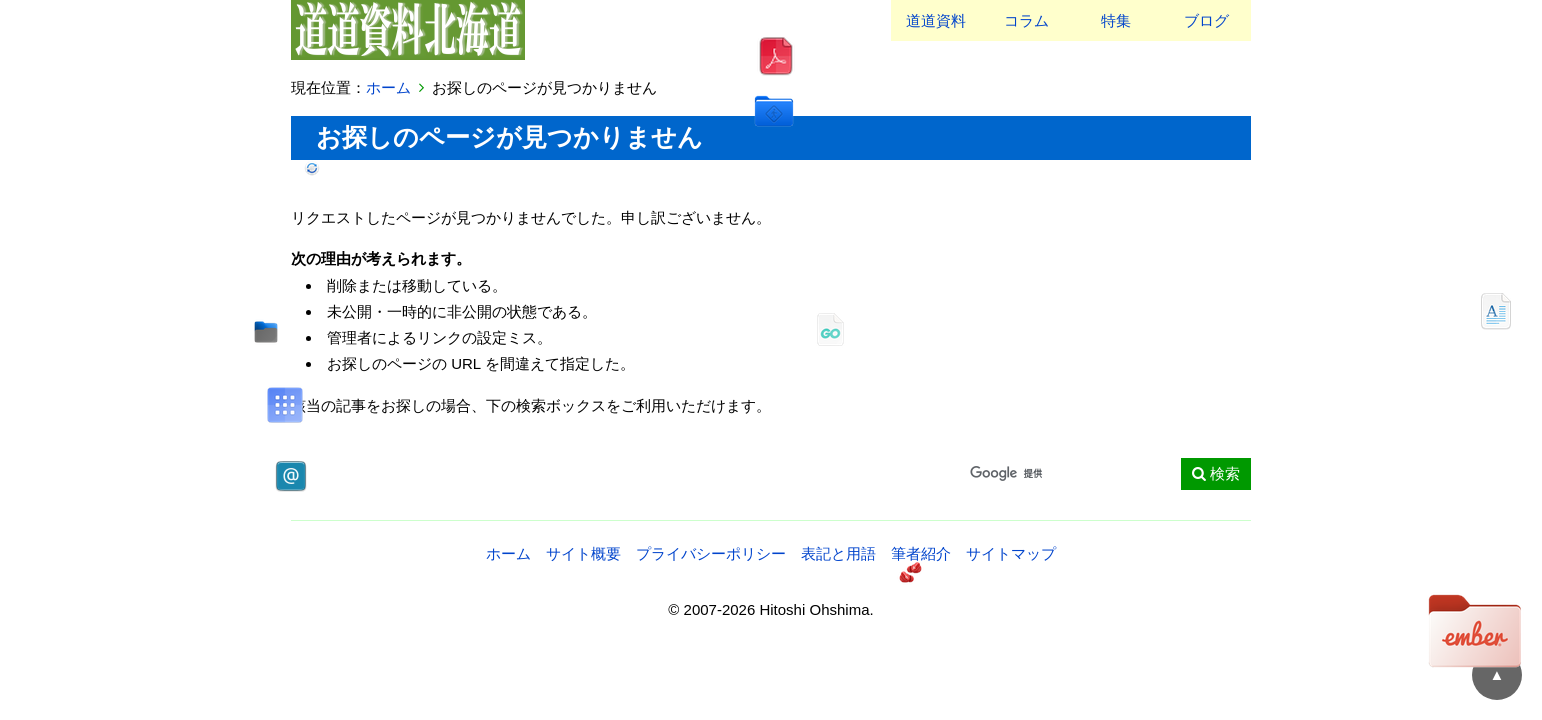 The width and height of the screenshot is (1542, 720). I want to click on a PDF document file, so click(776, 56).